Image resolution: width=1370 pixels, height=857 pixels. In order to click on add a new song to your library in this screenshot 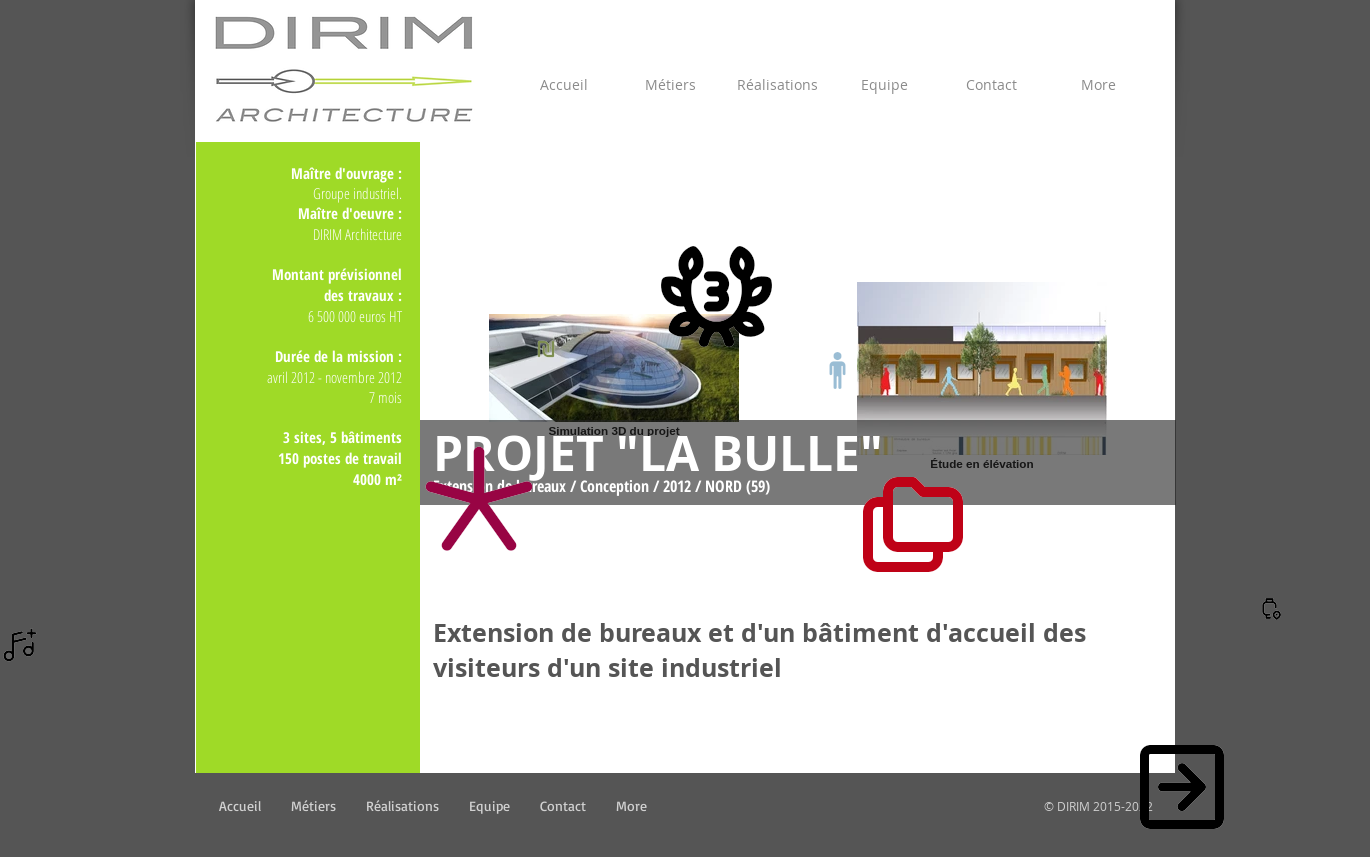, I will do `click(20, 645)`.